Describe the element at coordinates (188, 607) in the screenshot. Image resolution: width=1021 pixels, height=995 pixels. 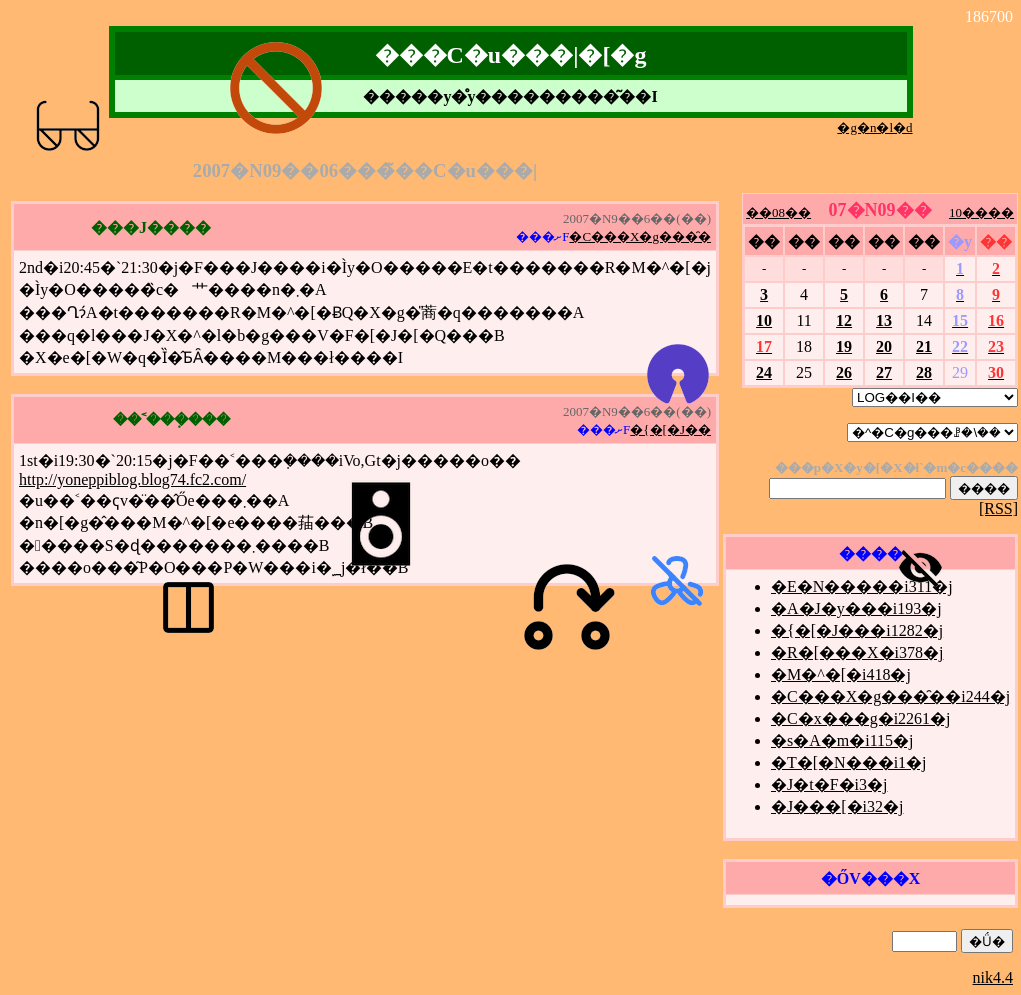
I see `switch to two-column layout` at that location.